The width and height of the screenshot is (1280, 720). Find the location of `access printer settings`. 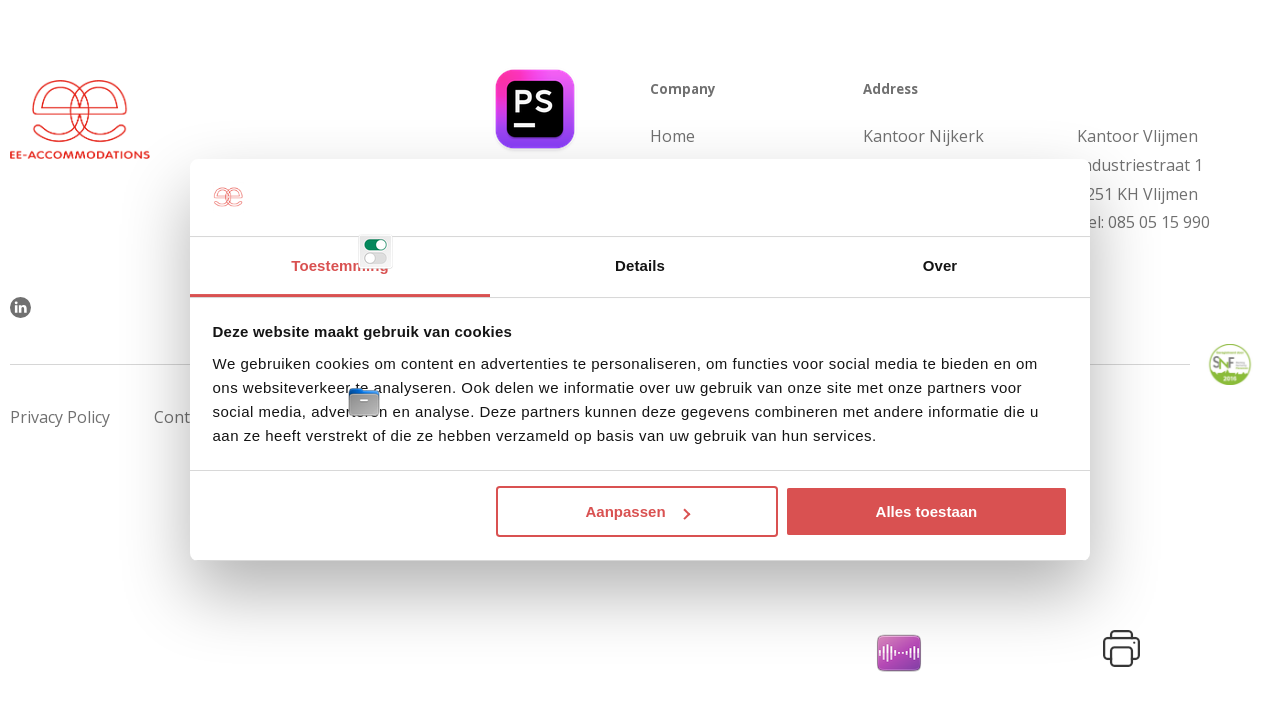

access printer settings is located at coordinates (1121, 648).